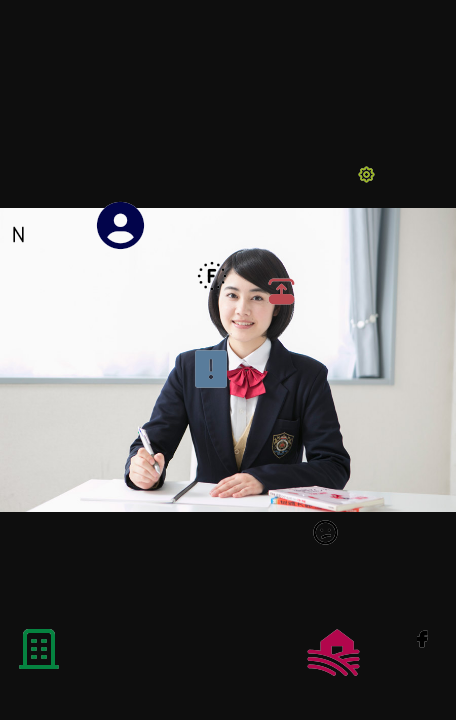 Image resolution: width=456 pixels, height=720 pixels. What do you see at coordinates (211, 369) in the screenshot?
I see `indicates a warning or alert requiring attention` at bounding box center [211, 369].